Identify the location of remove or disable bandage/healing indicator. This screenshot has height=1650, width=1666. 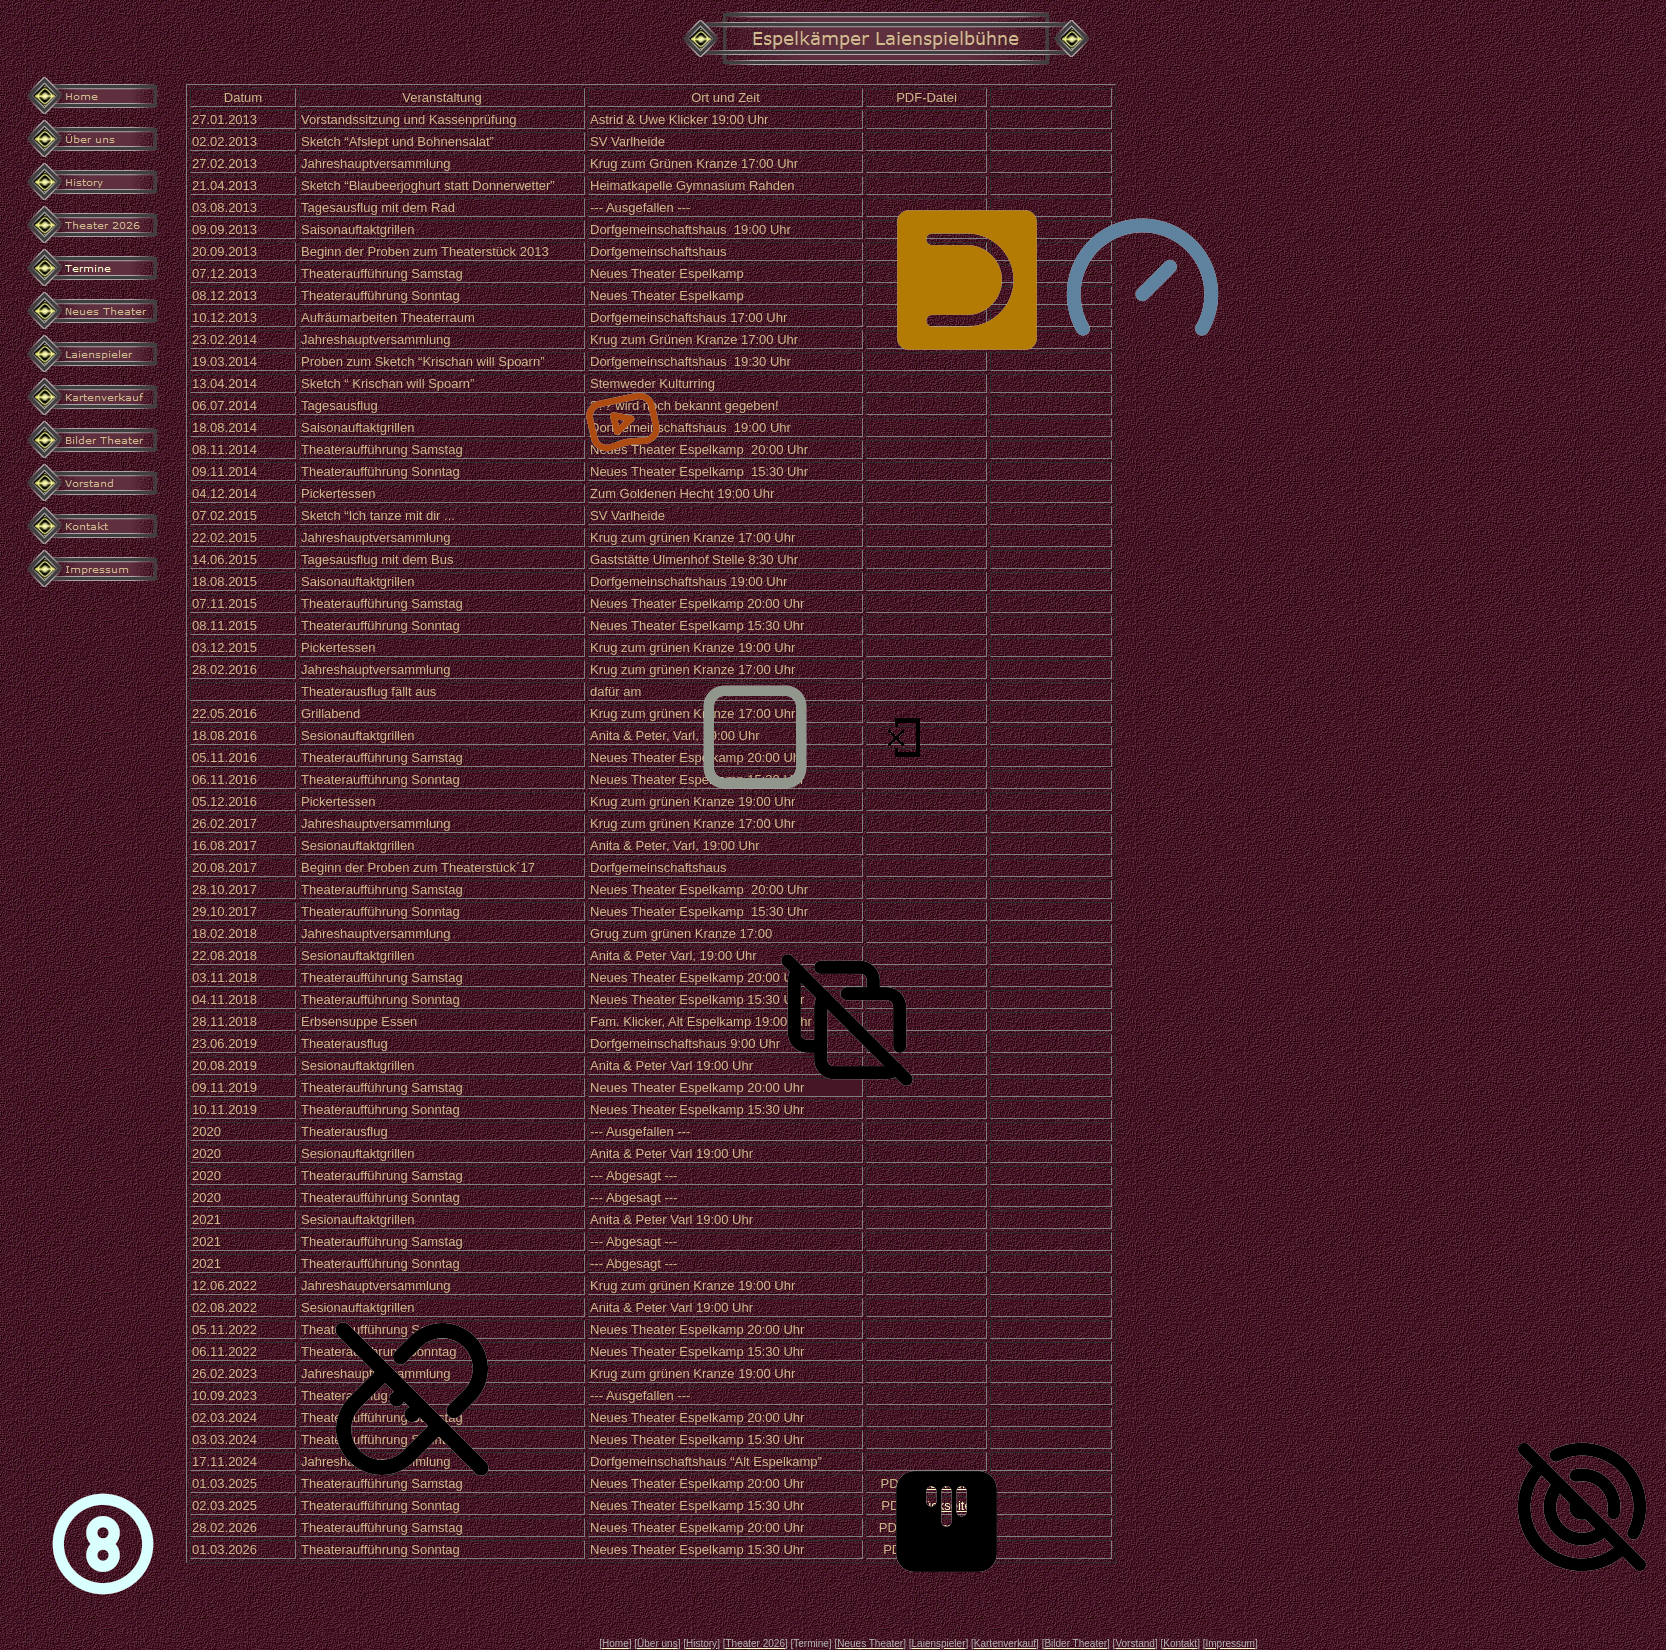
(412, 1399).